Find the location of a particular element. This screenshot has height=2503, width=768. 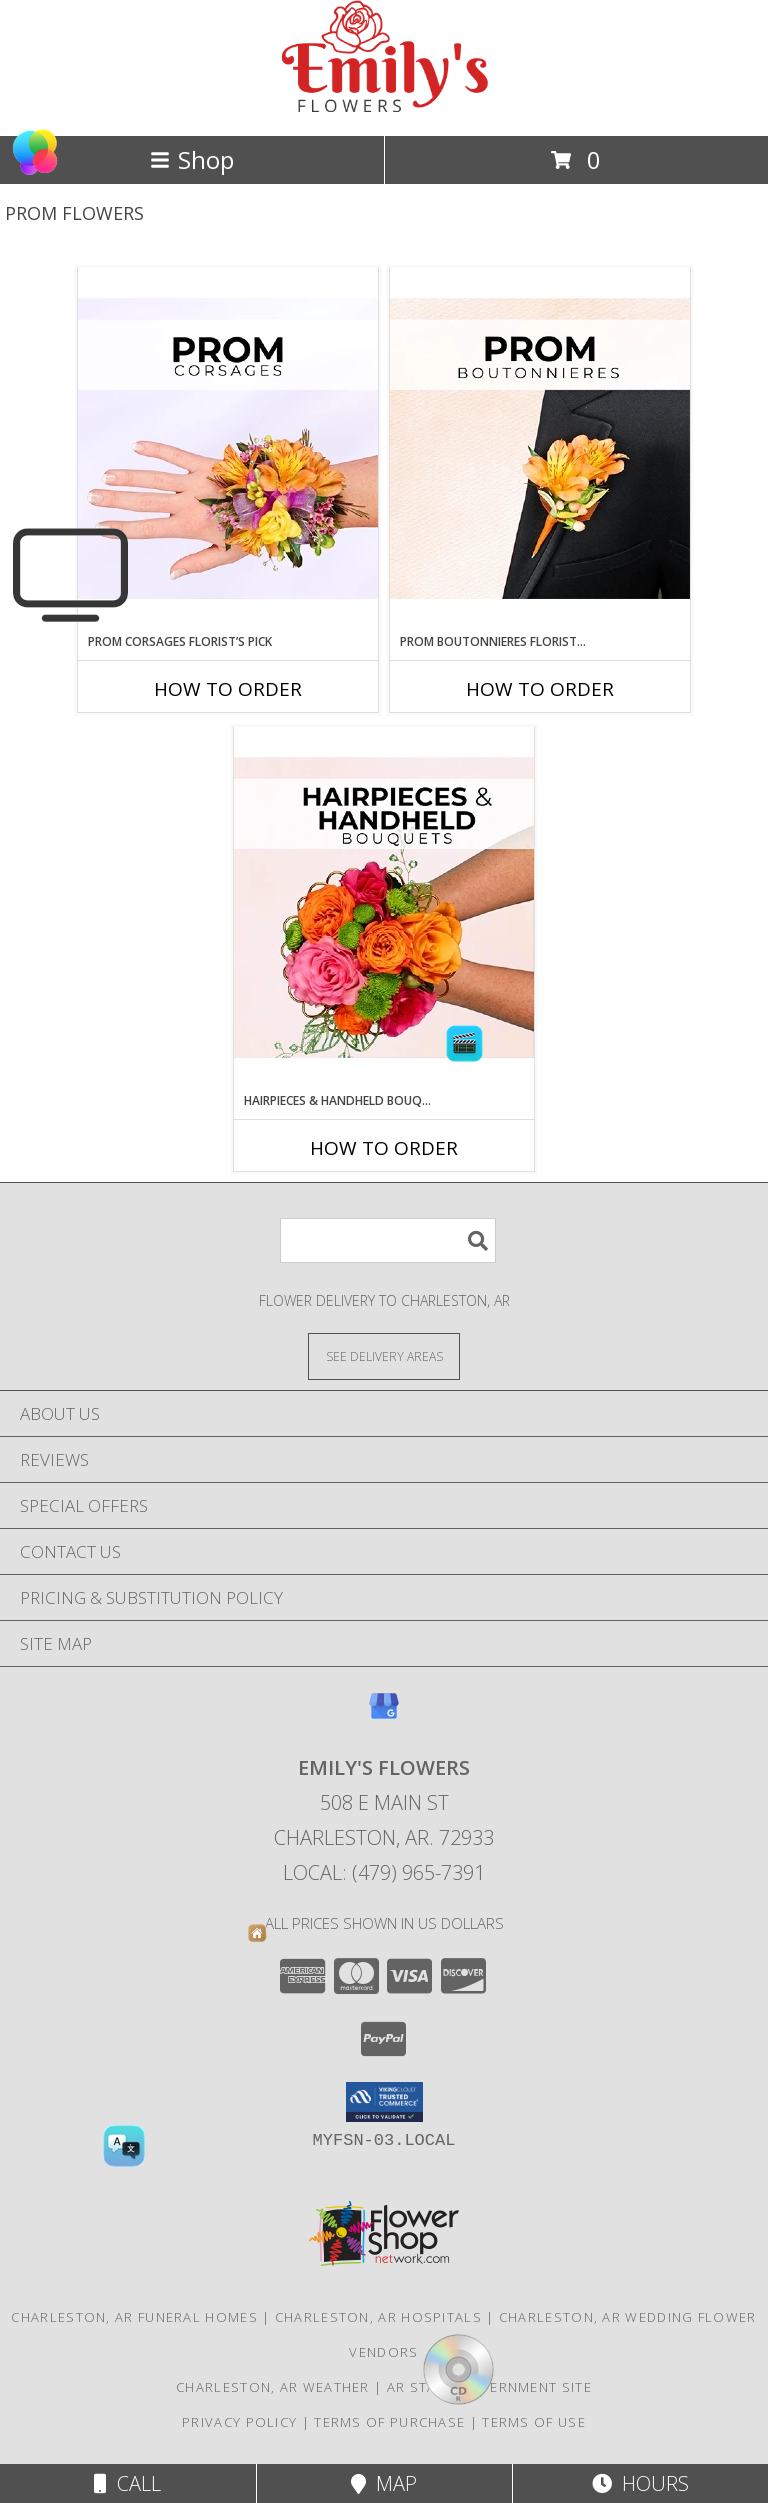

open homebank personal finance app is located at coordinates (257, 1933).